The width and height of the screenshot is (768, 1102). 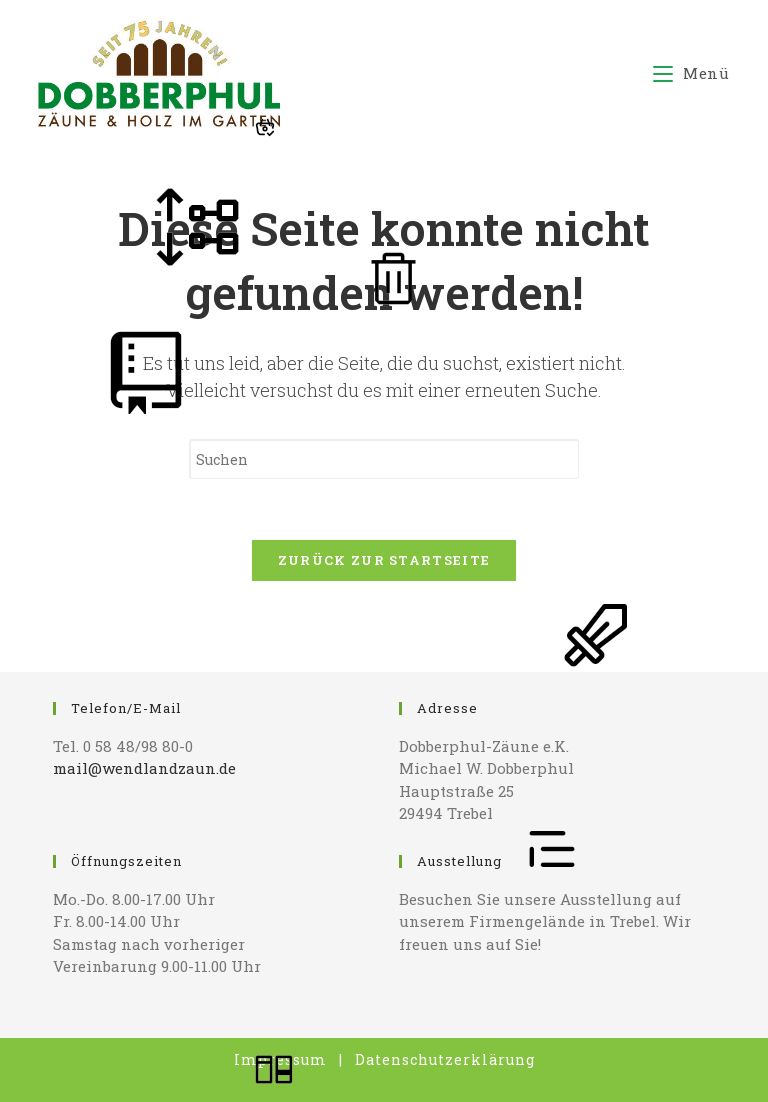 What do you see at coordinates (393, 278) in the screenshot?
I see `delete selected item` at bounding box center [393, 278].